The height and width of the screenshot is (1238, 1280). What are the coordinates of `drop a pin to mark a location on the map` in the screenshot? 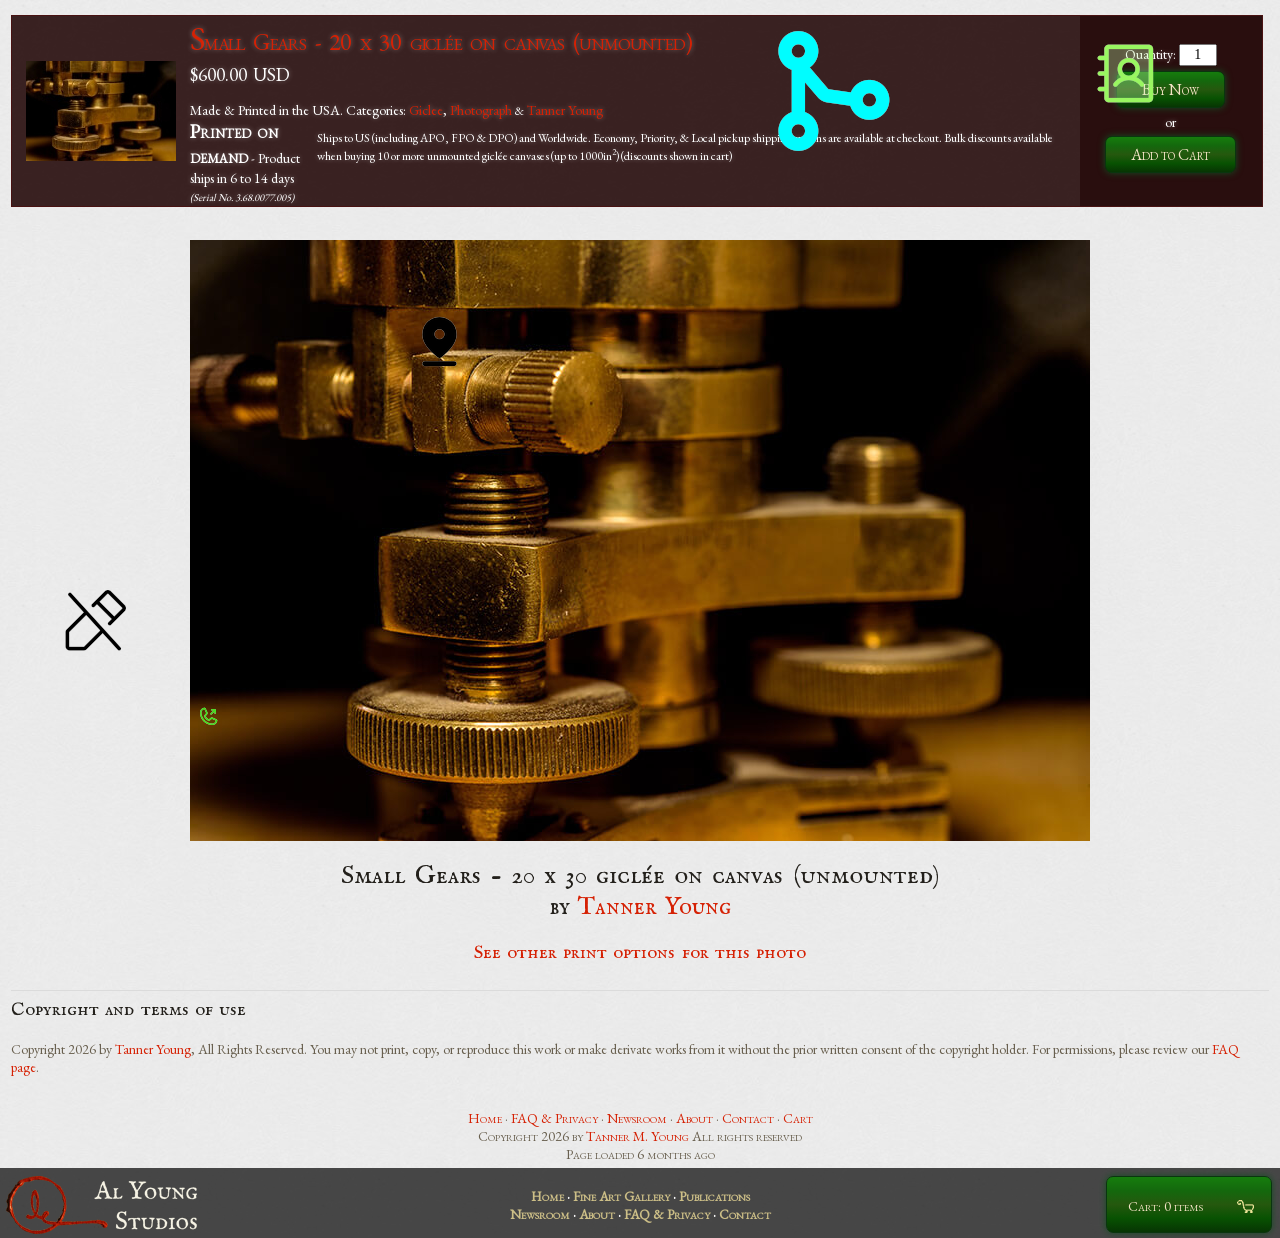 It's located at (439, 341).